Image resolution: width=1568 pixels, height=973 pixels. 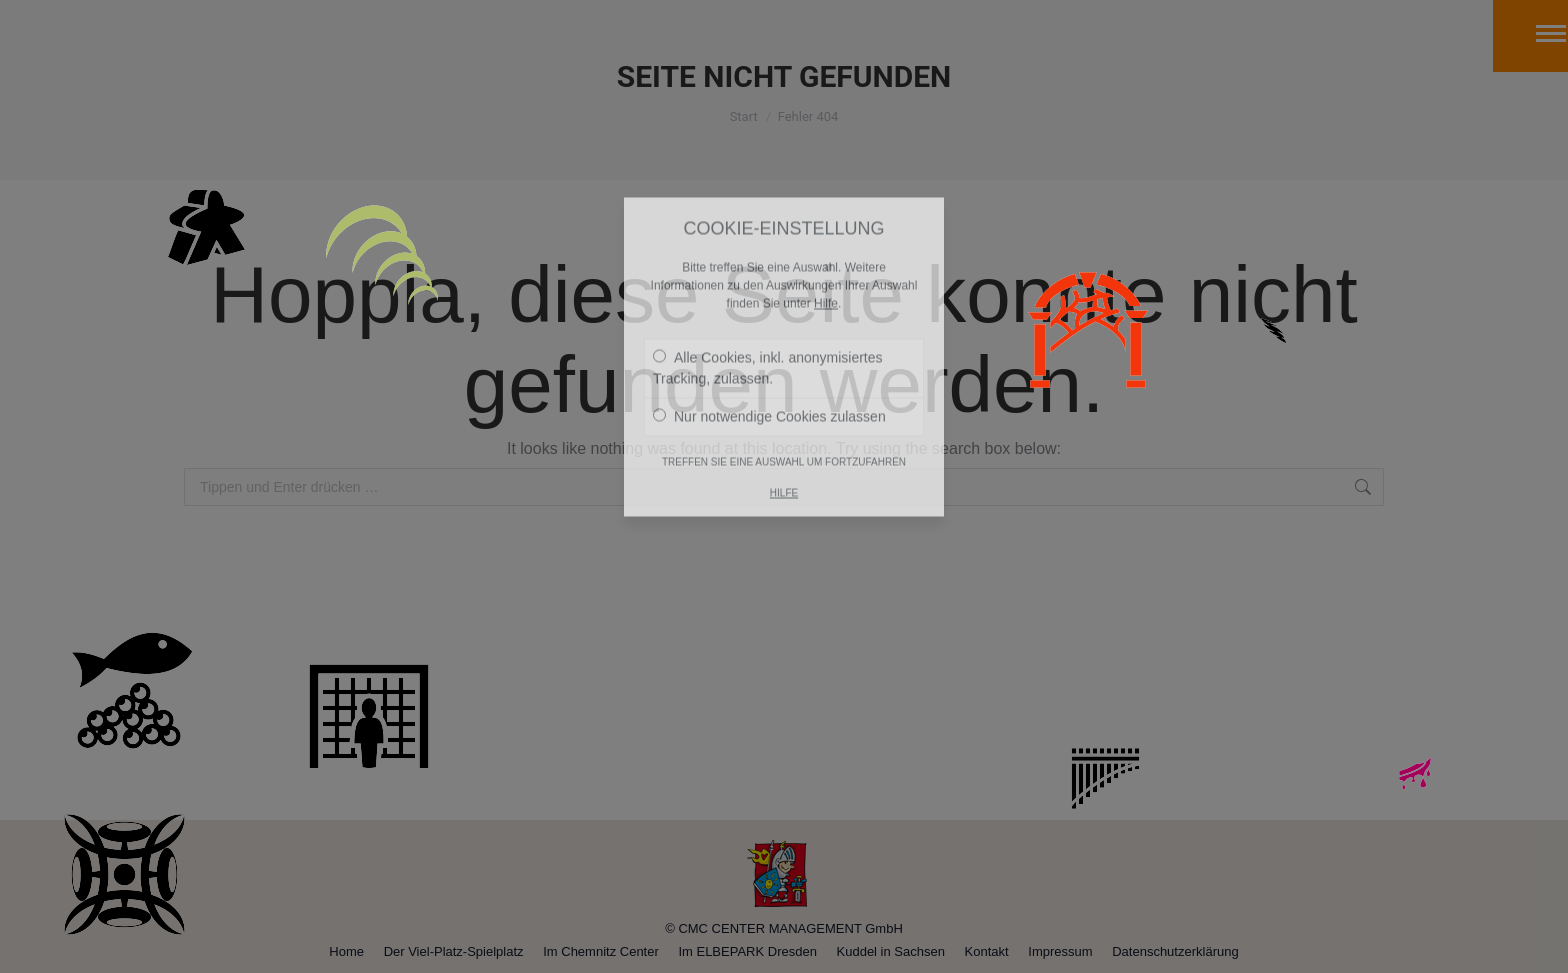 What do you see at coordinates (206, 227) in the screenshot?
I see `access board game or tabletop gaming features` at bounding box center [206, 227].